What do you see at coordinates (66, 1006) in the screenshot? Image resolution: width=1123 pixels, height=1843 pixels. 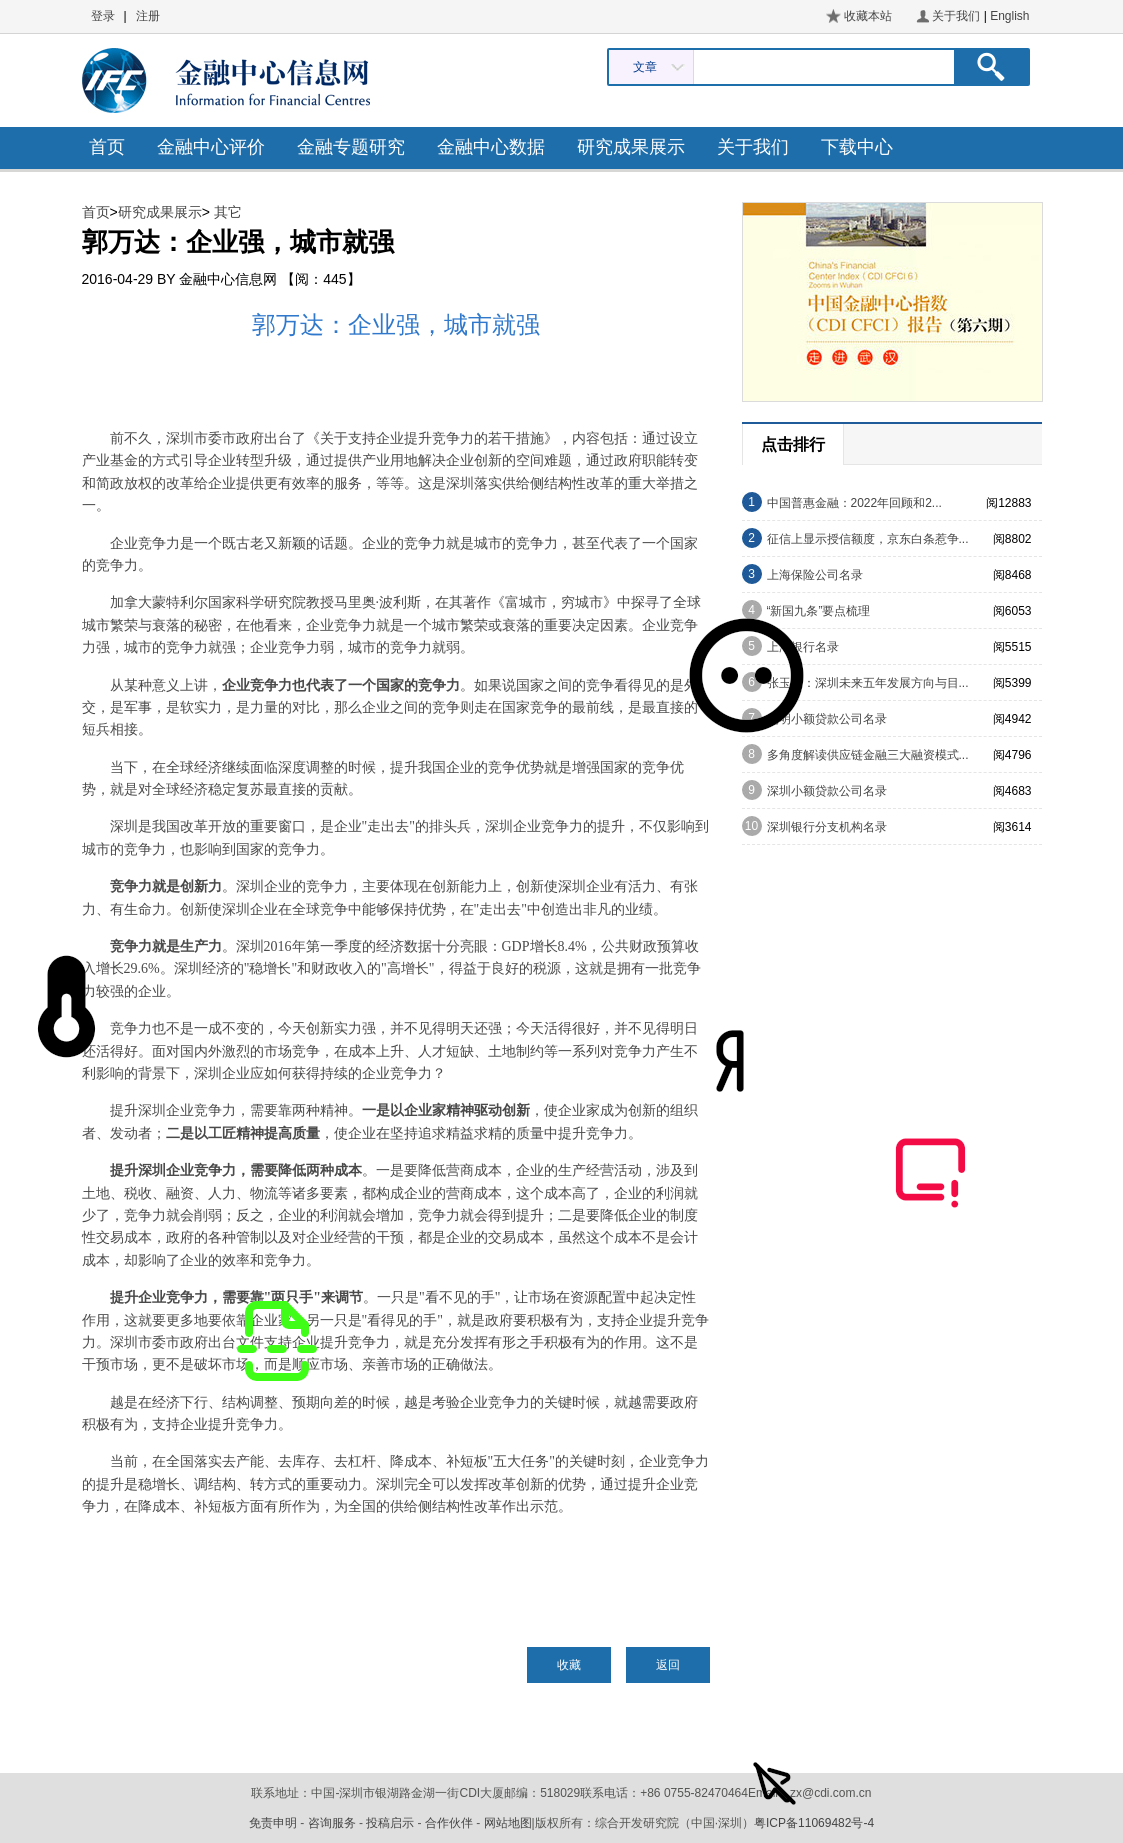 I see `indicates medium or moderate temperature` at bounding box center [66, 1006].